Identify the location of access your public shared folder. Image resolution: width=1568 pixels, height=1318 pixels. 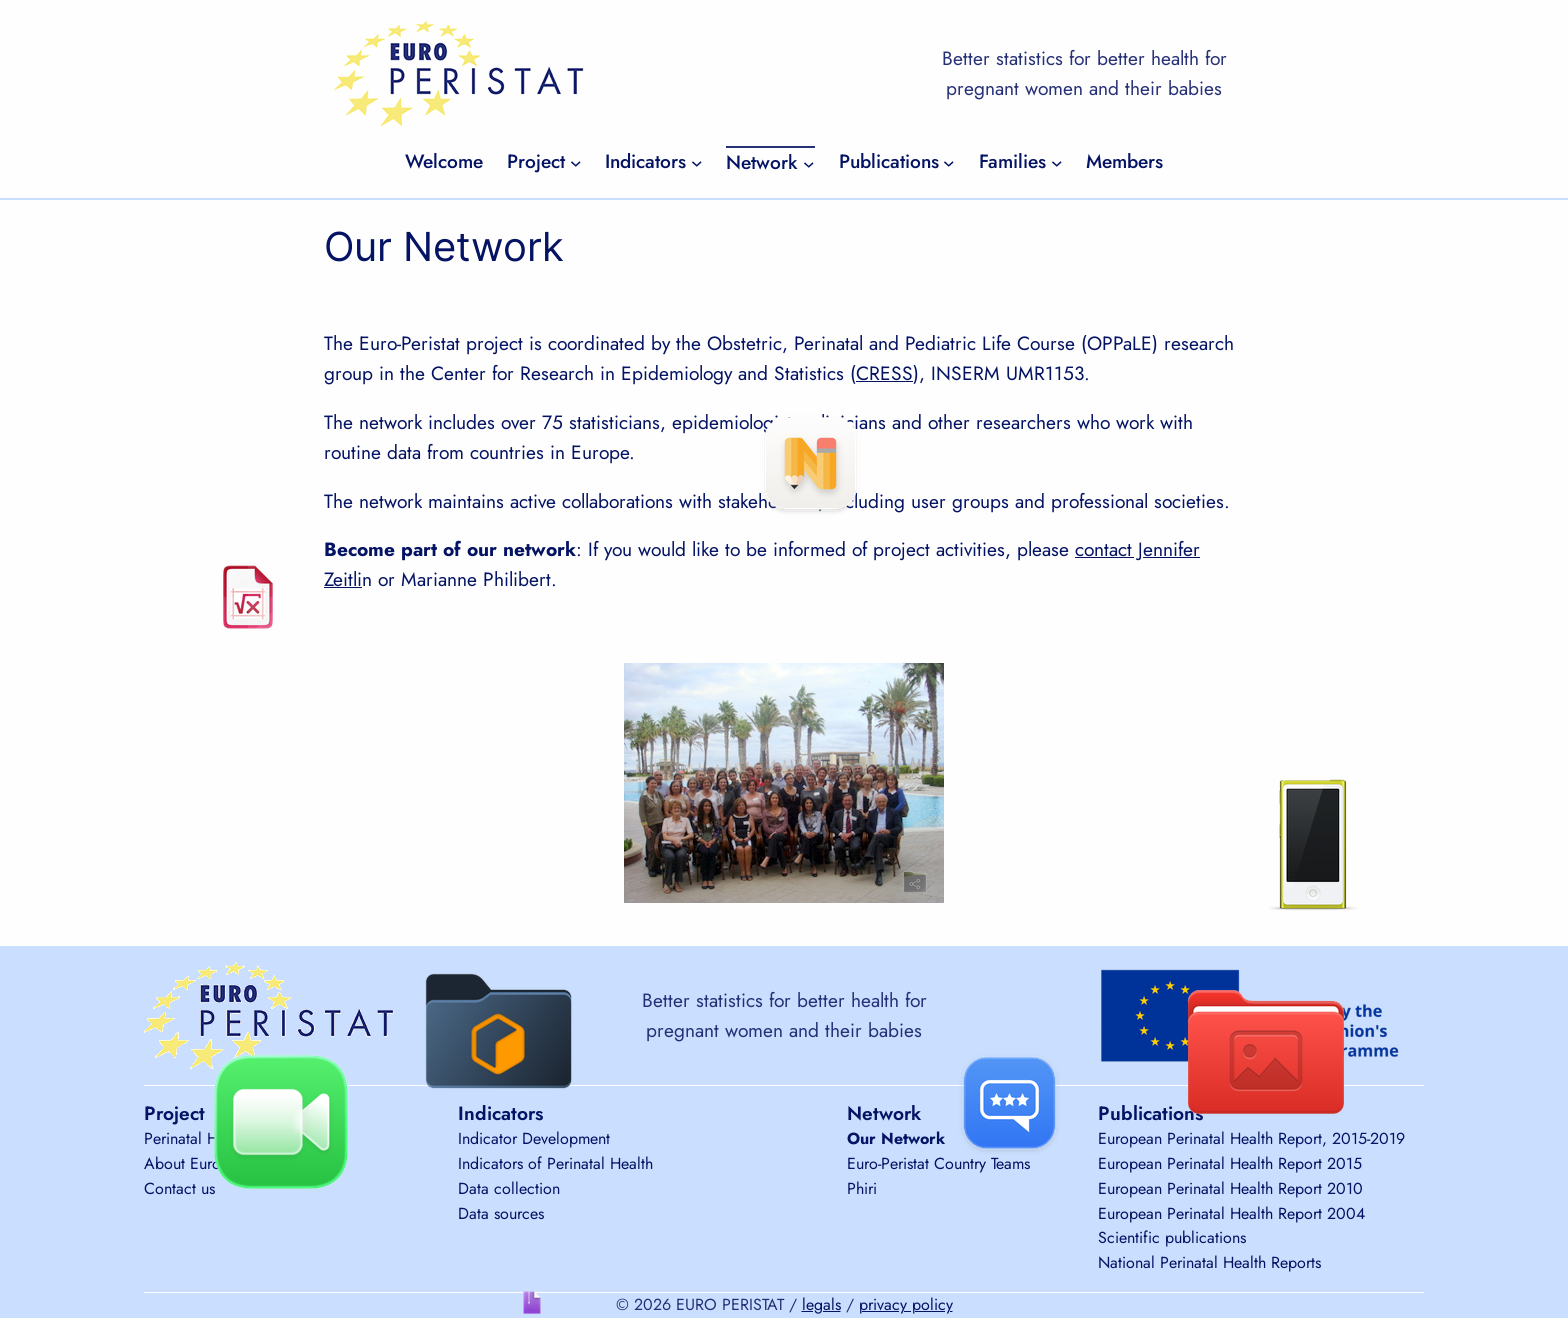
(915, 882).